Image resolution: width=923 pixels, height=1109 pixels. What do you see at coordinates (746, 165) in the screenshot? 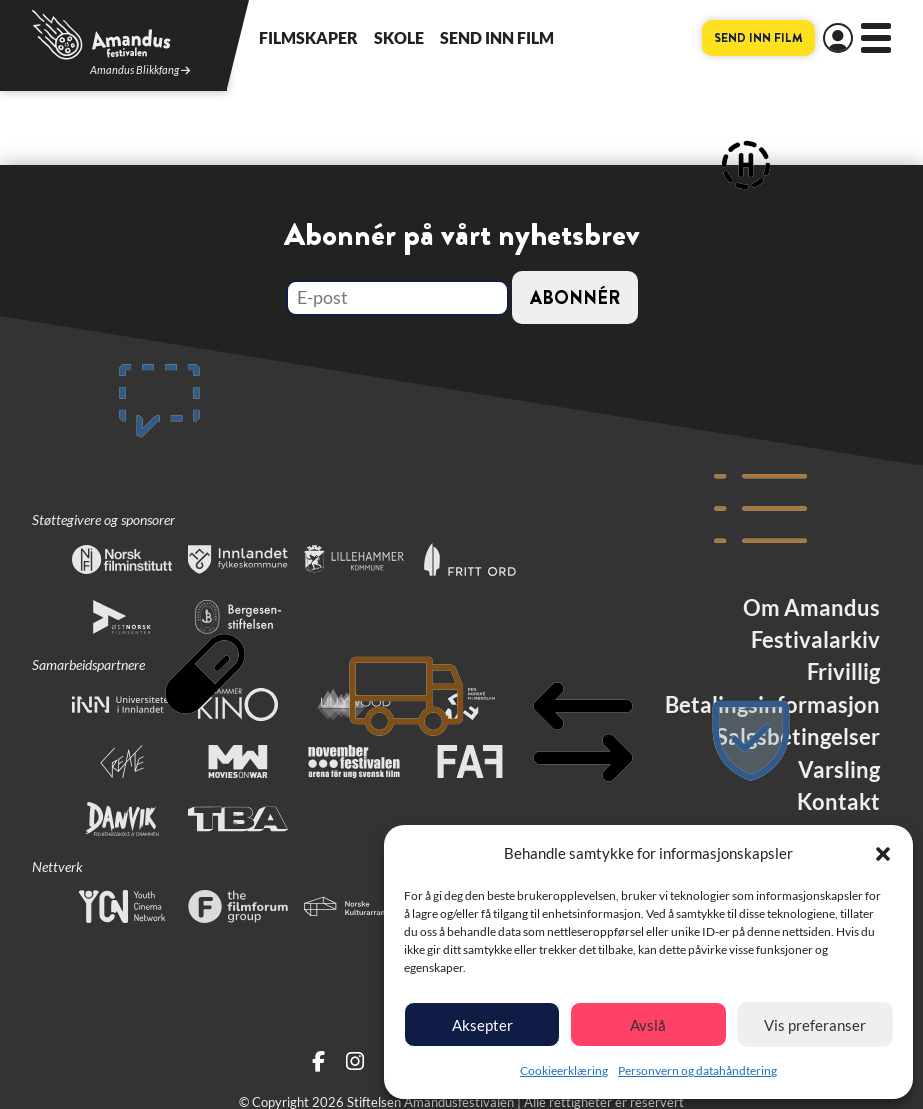
I see `indicates a helipad or helicopter landing zone` at bounding box center [746, 165].